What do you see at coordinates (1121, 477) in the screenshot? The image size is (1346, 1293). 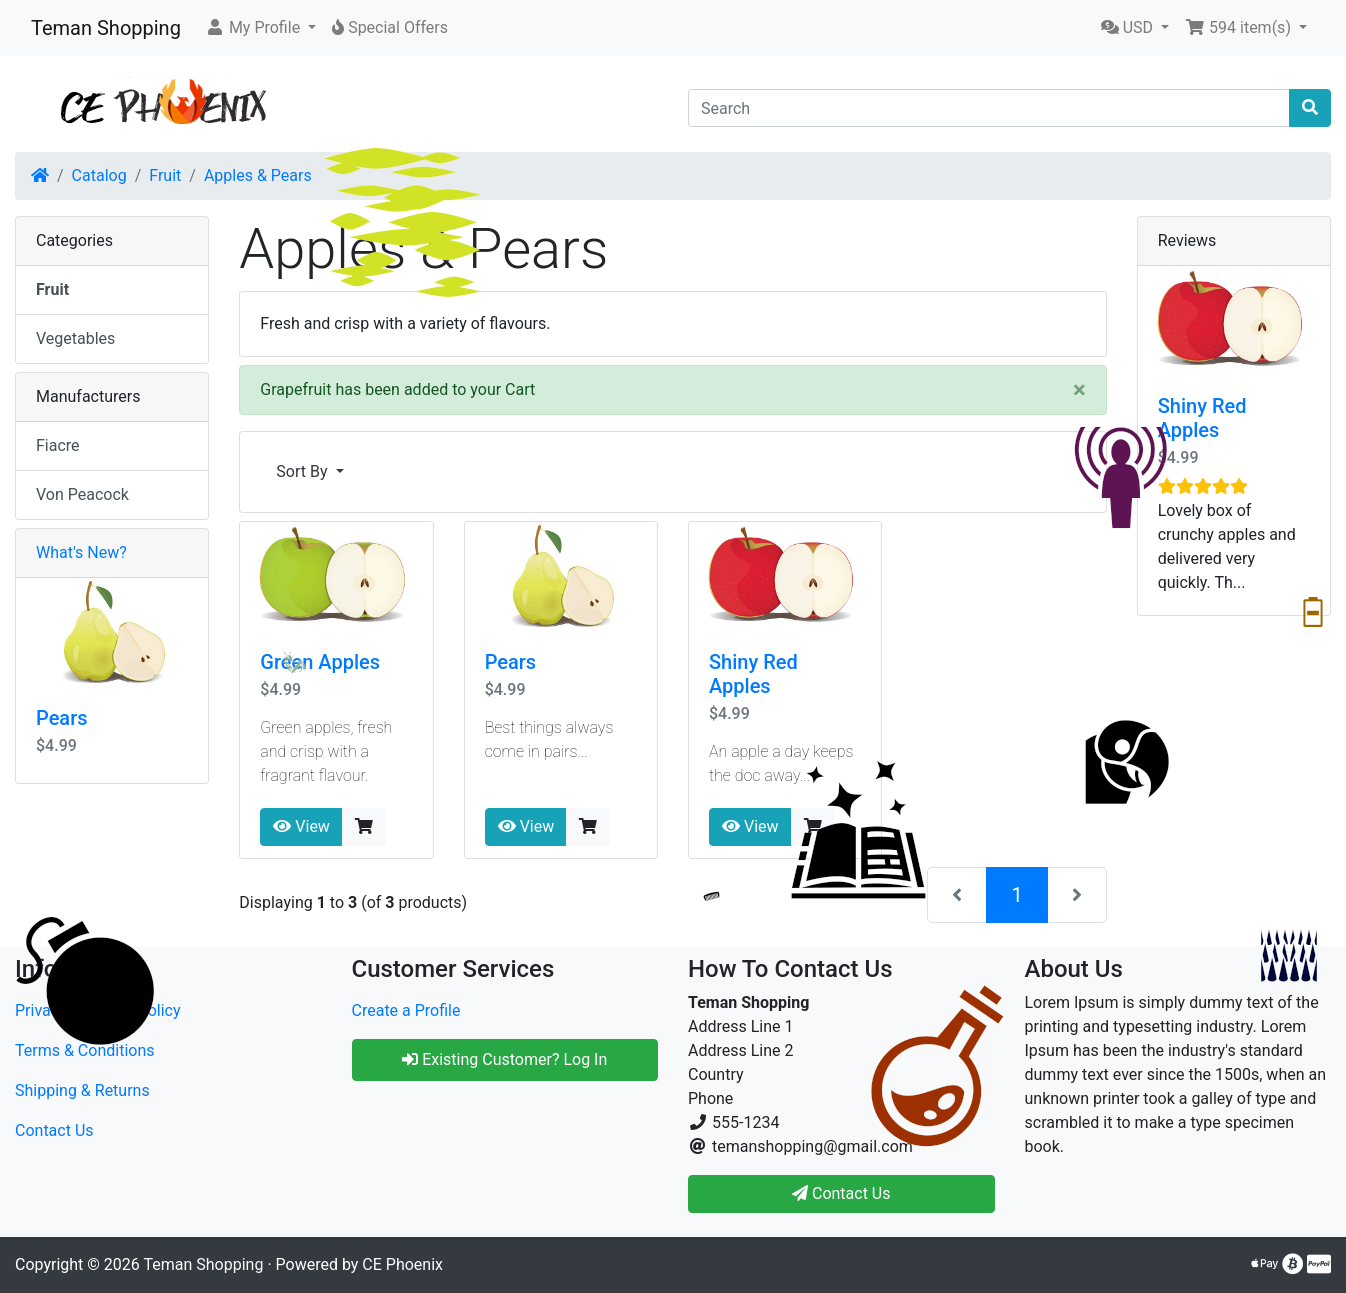 I see `indicates psychic or telepathic abilities active` at bounding box center [1121, 477].